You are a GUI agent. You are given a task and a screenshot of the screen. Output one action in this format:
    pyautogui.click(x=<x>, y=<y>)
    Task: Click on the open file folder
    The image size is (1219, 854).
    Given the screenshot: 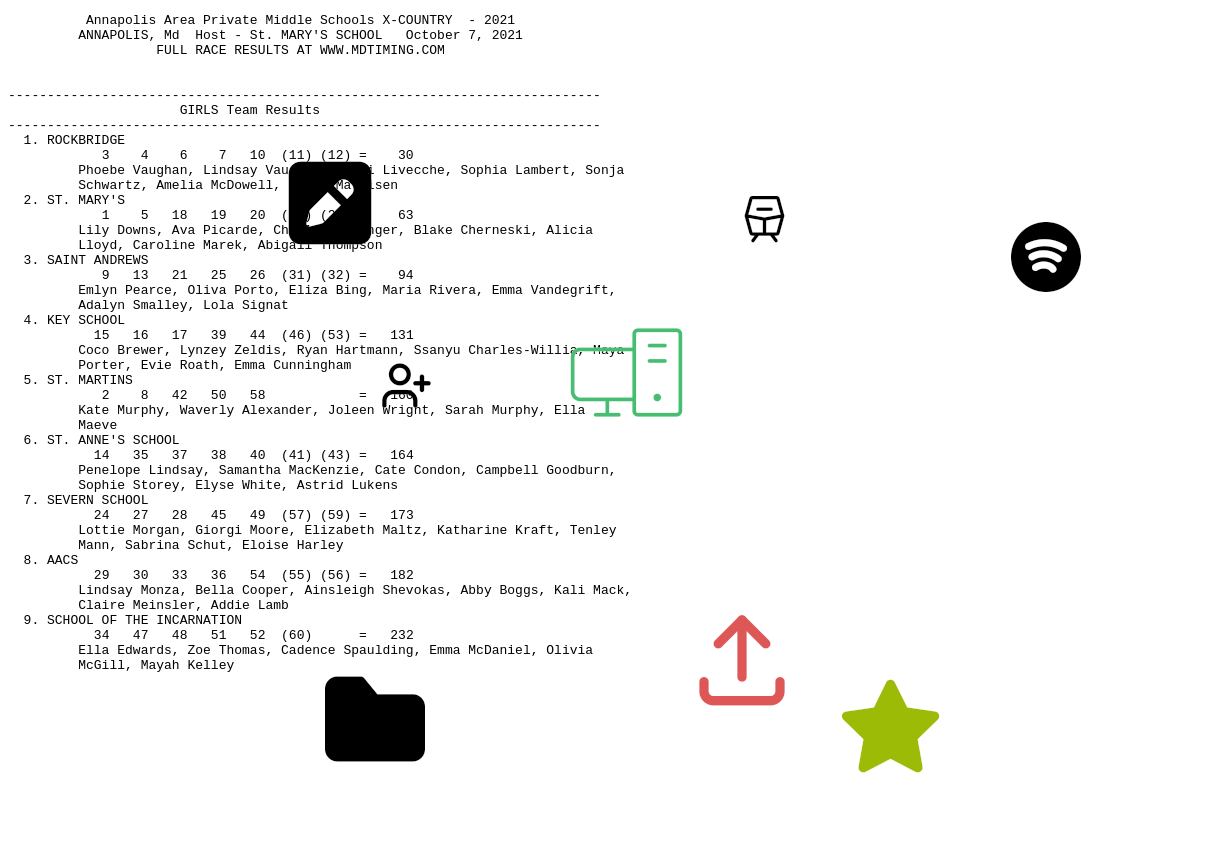 What is the action you would take?
    pyautogui.click(x=375, y=719)
    